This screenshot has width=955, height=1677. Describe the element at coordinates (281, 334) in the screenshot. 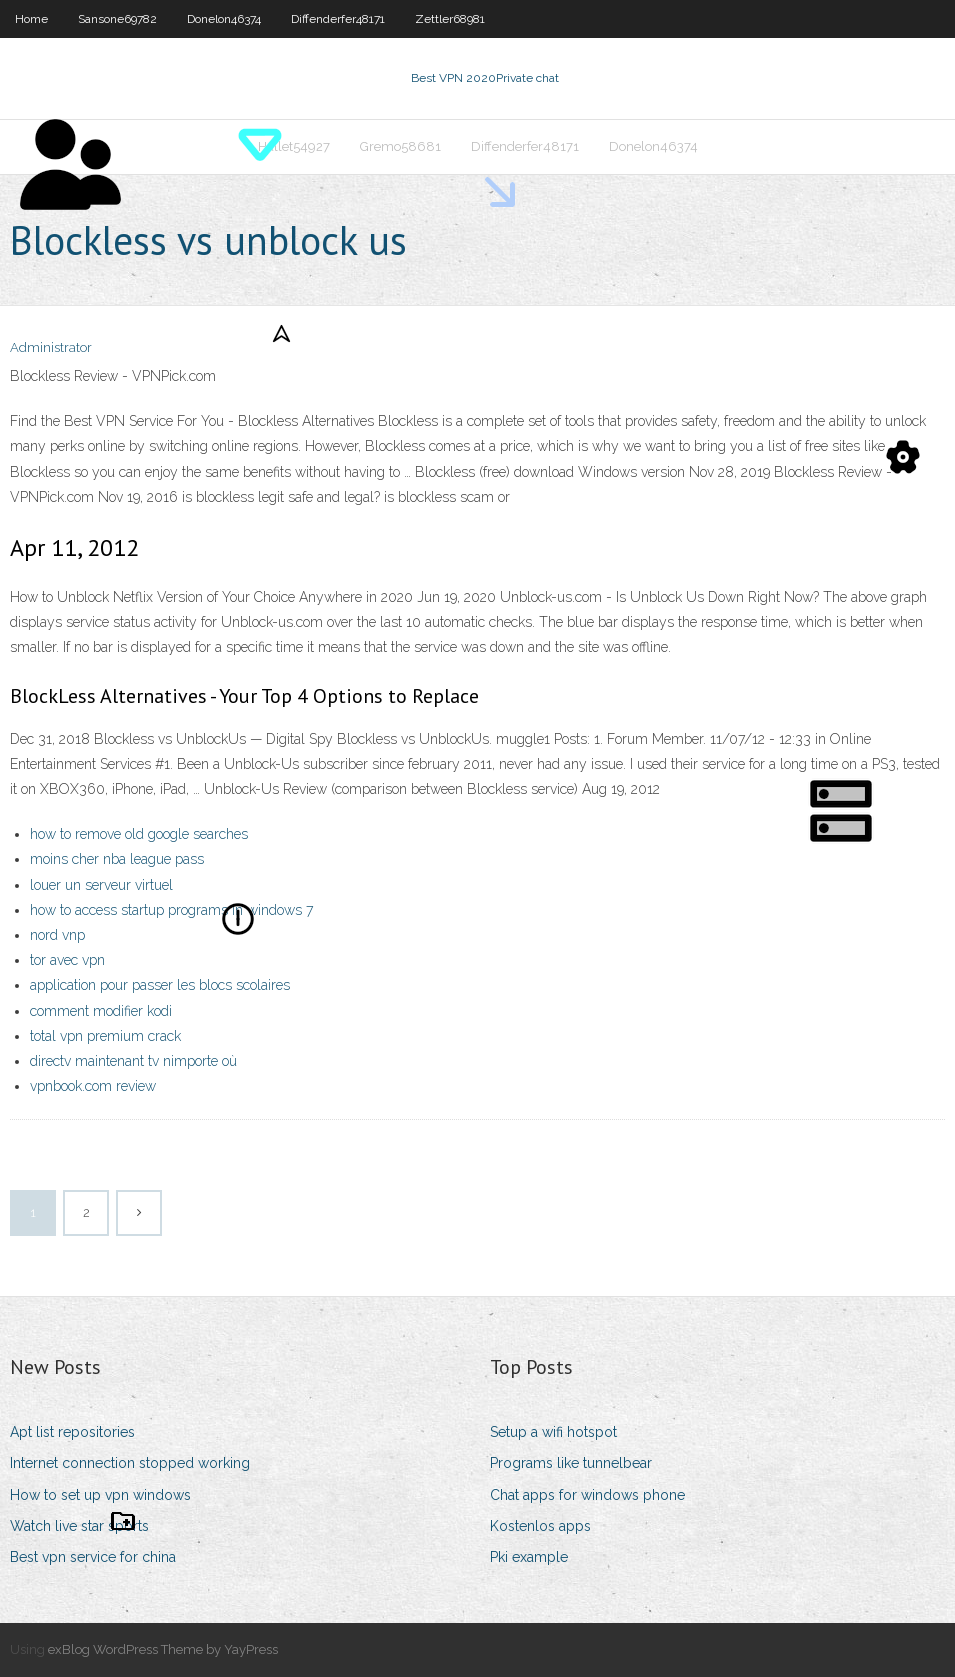

I see `access navigation or directions` at that location.